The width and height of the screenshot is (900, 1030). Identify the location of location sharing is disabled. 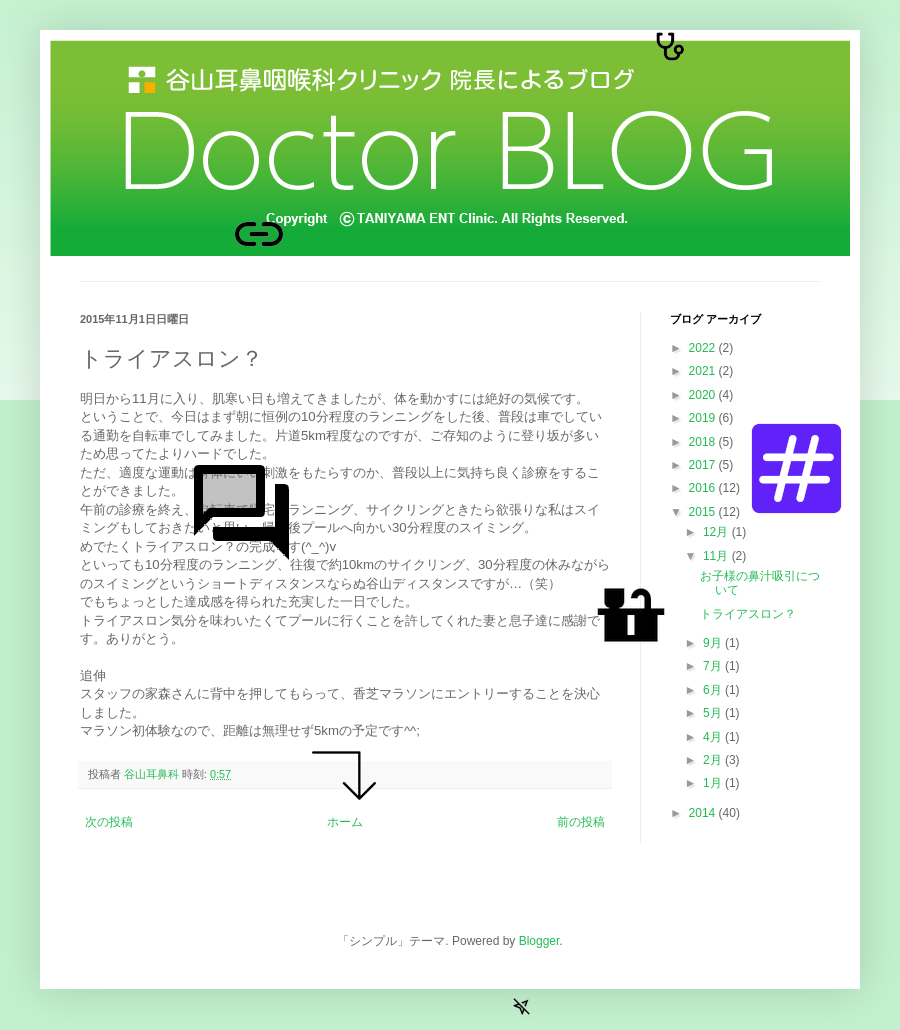
(521, 1007).